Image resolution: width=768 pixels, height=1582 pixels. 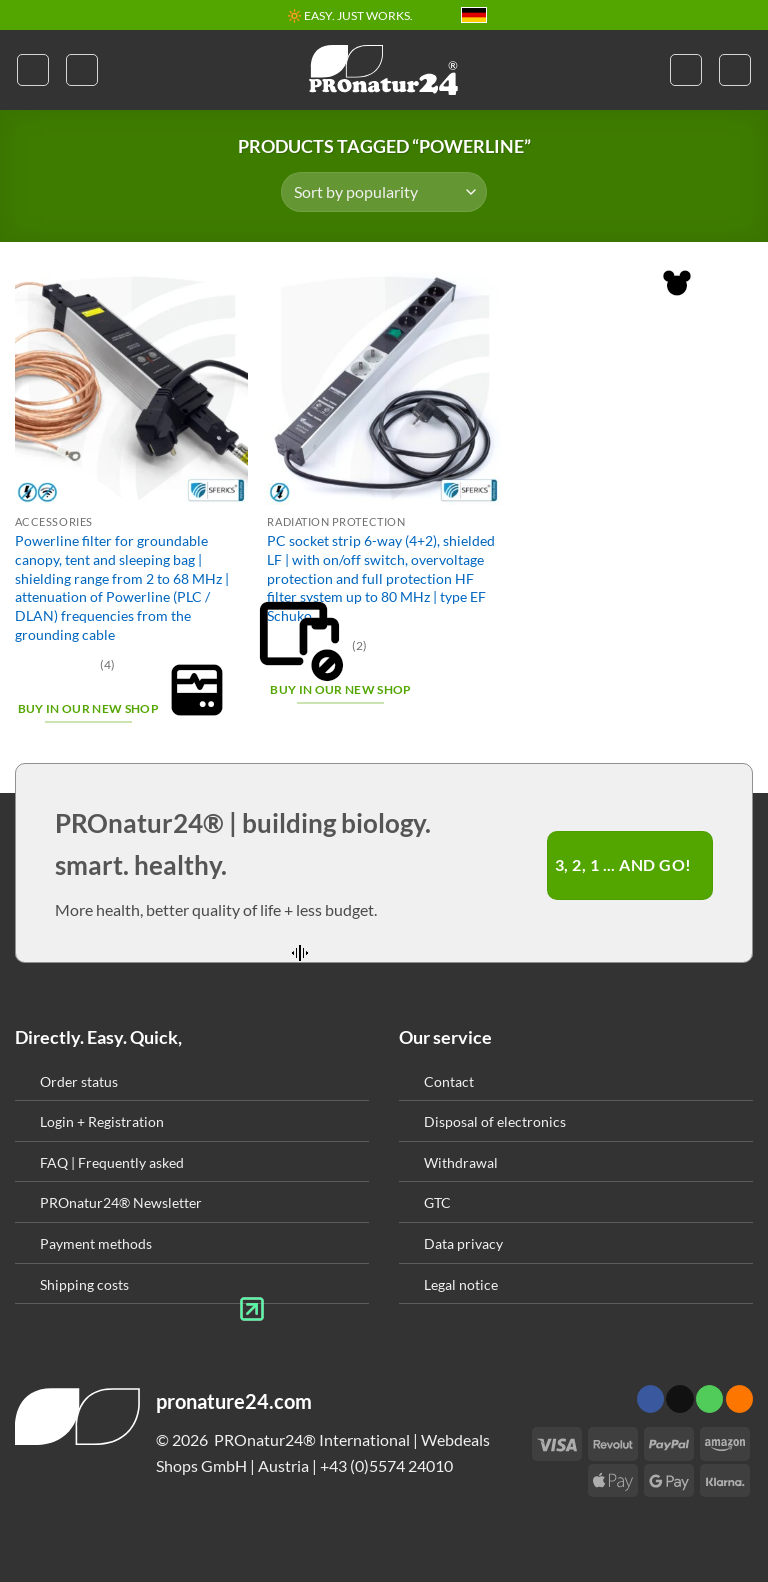 What do you see at coordinates (300, 953) in the screenshot?
I see `access audio equalizer settings` at bounding box center [300, 953].